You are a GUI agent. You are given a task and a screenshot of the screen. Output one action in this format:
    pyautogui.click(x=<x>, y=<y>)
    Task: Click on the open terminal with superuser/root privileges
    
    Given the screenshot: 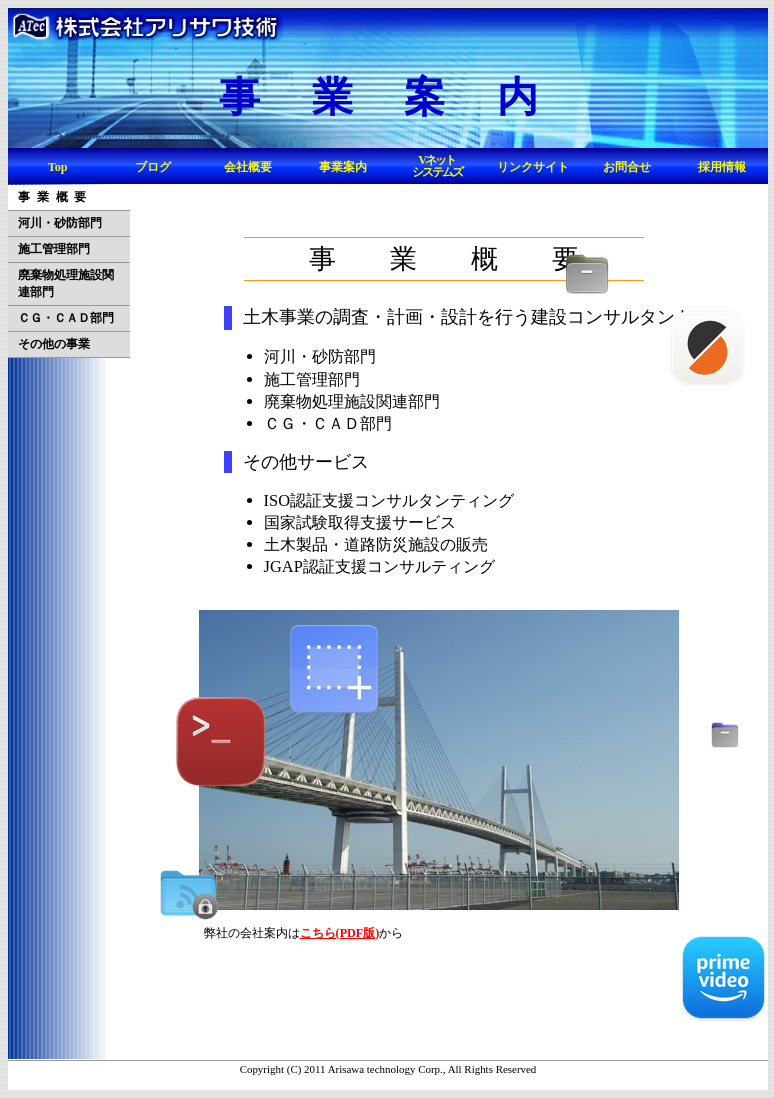 What is the action you would take?
    pyautogui.click(x=220, y=741)
    